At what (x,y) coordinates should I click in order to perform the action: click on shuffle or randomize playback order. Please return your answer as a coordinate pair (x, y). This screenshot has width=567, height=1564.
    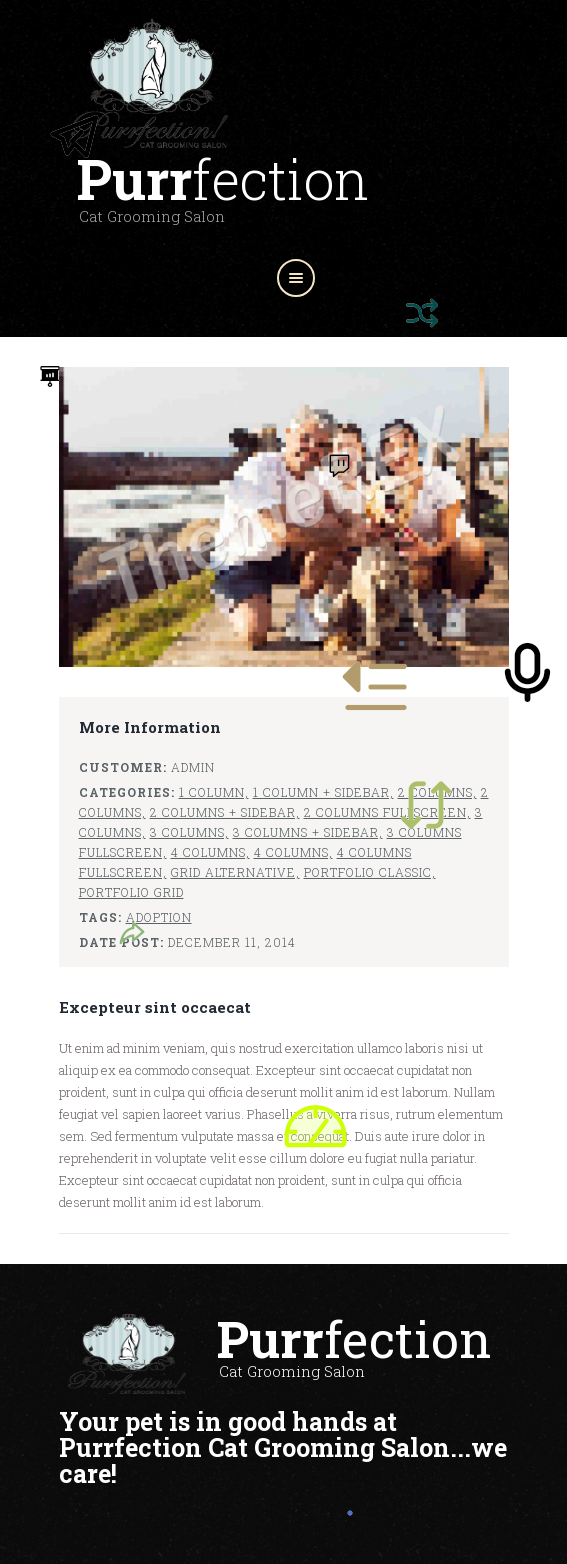
    Looking at the image, I should click on (422, 313).